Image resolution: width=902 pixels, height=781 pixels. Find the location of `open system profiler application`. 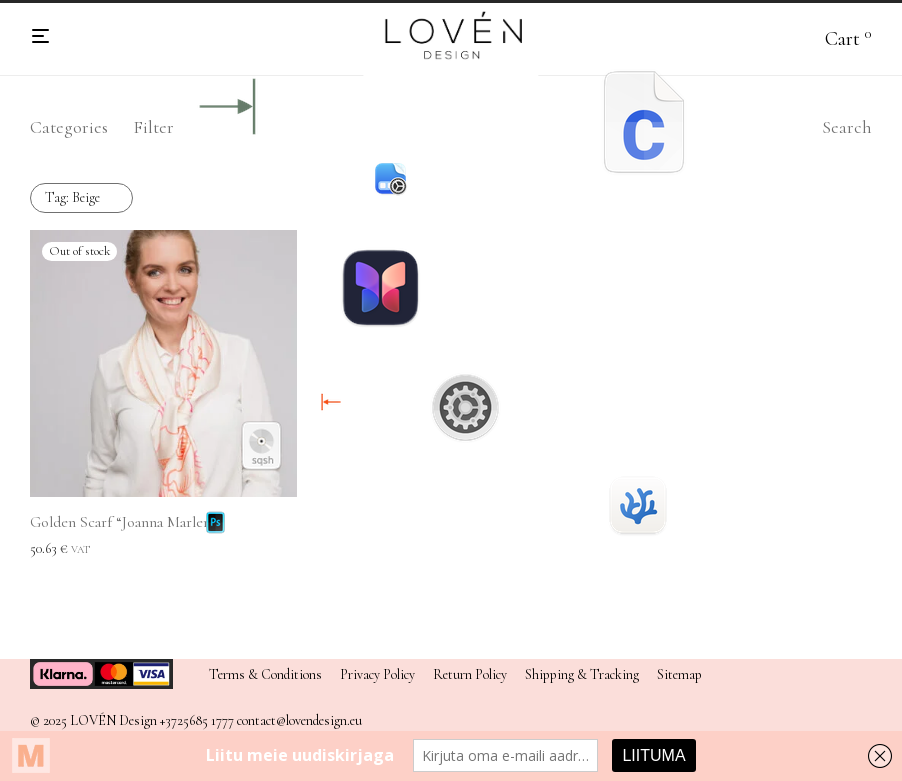

open system profiler application is located at coordinates (390, 178).